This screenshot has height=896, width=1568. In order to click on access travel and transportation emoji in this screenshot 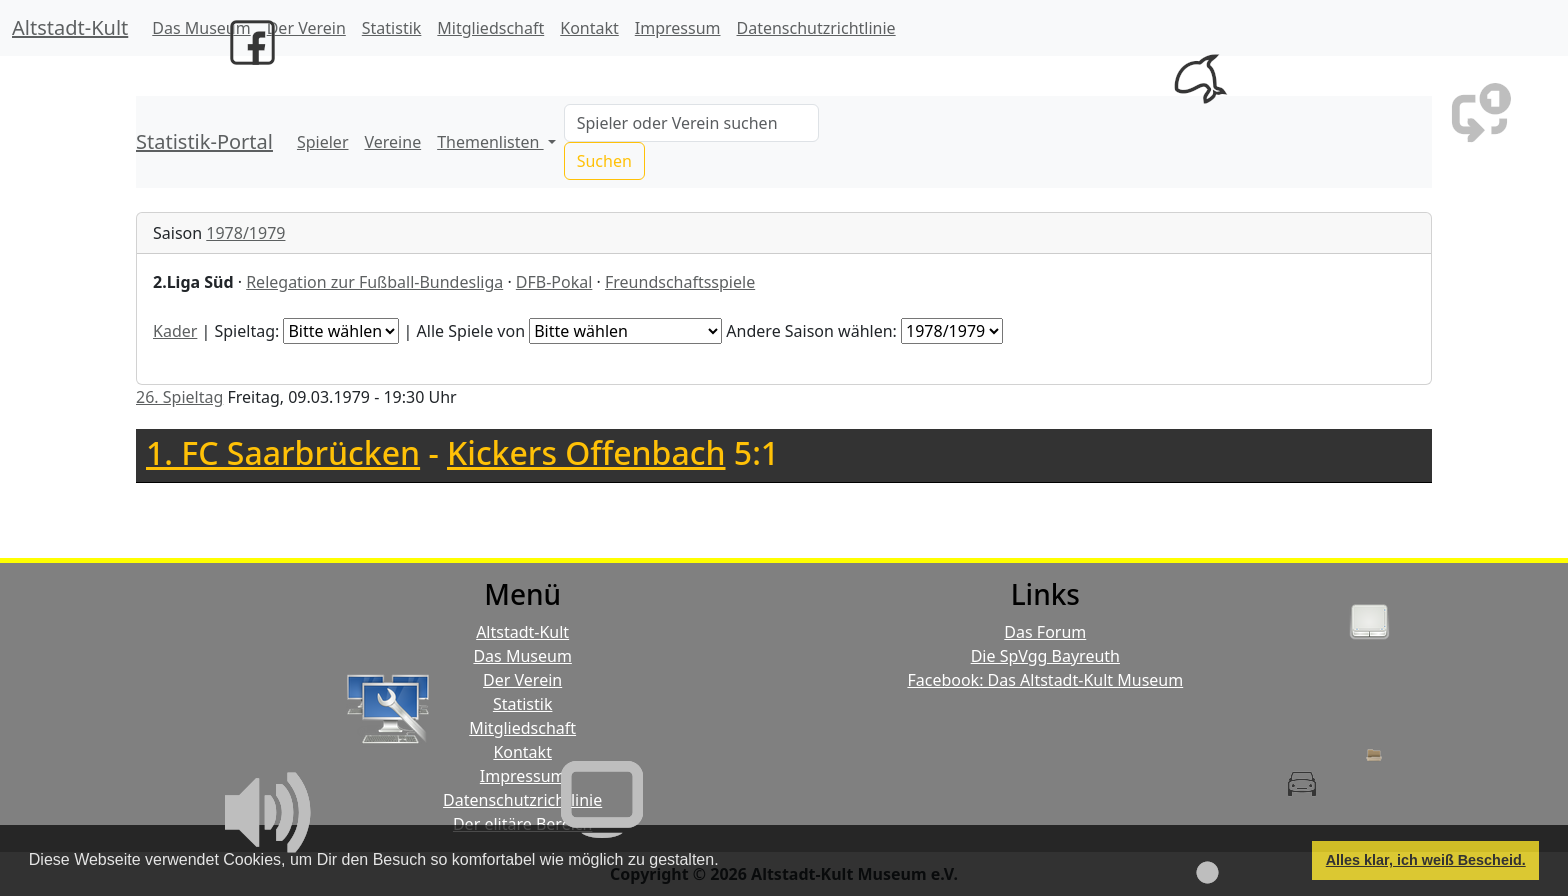, I will do `click(1302, 784)`.